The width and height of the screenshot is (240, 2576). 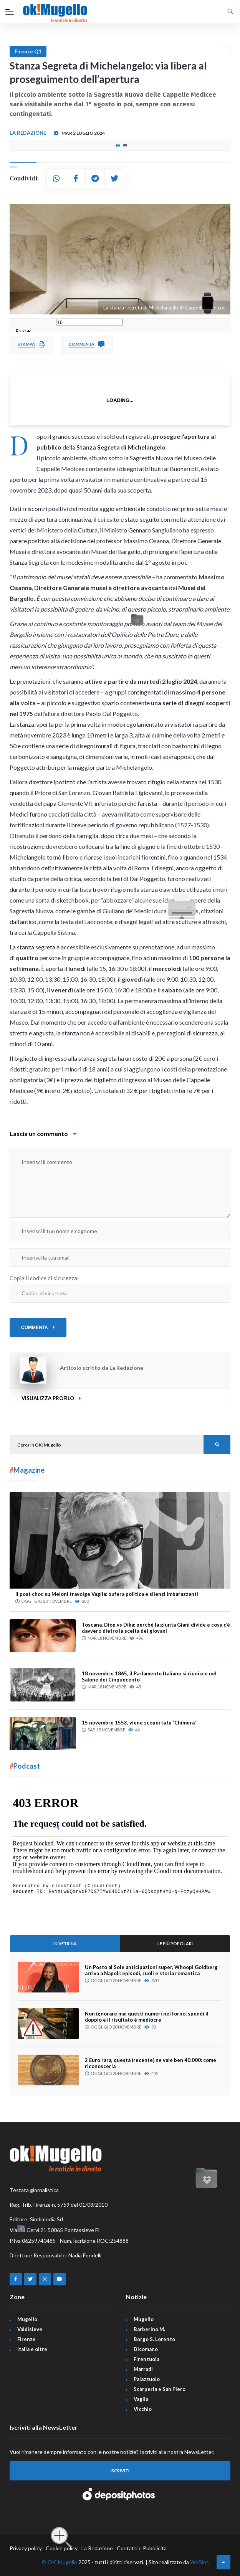 I want to click on connect to a network printer, so click(x=182, y=907).